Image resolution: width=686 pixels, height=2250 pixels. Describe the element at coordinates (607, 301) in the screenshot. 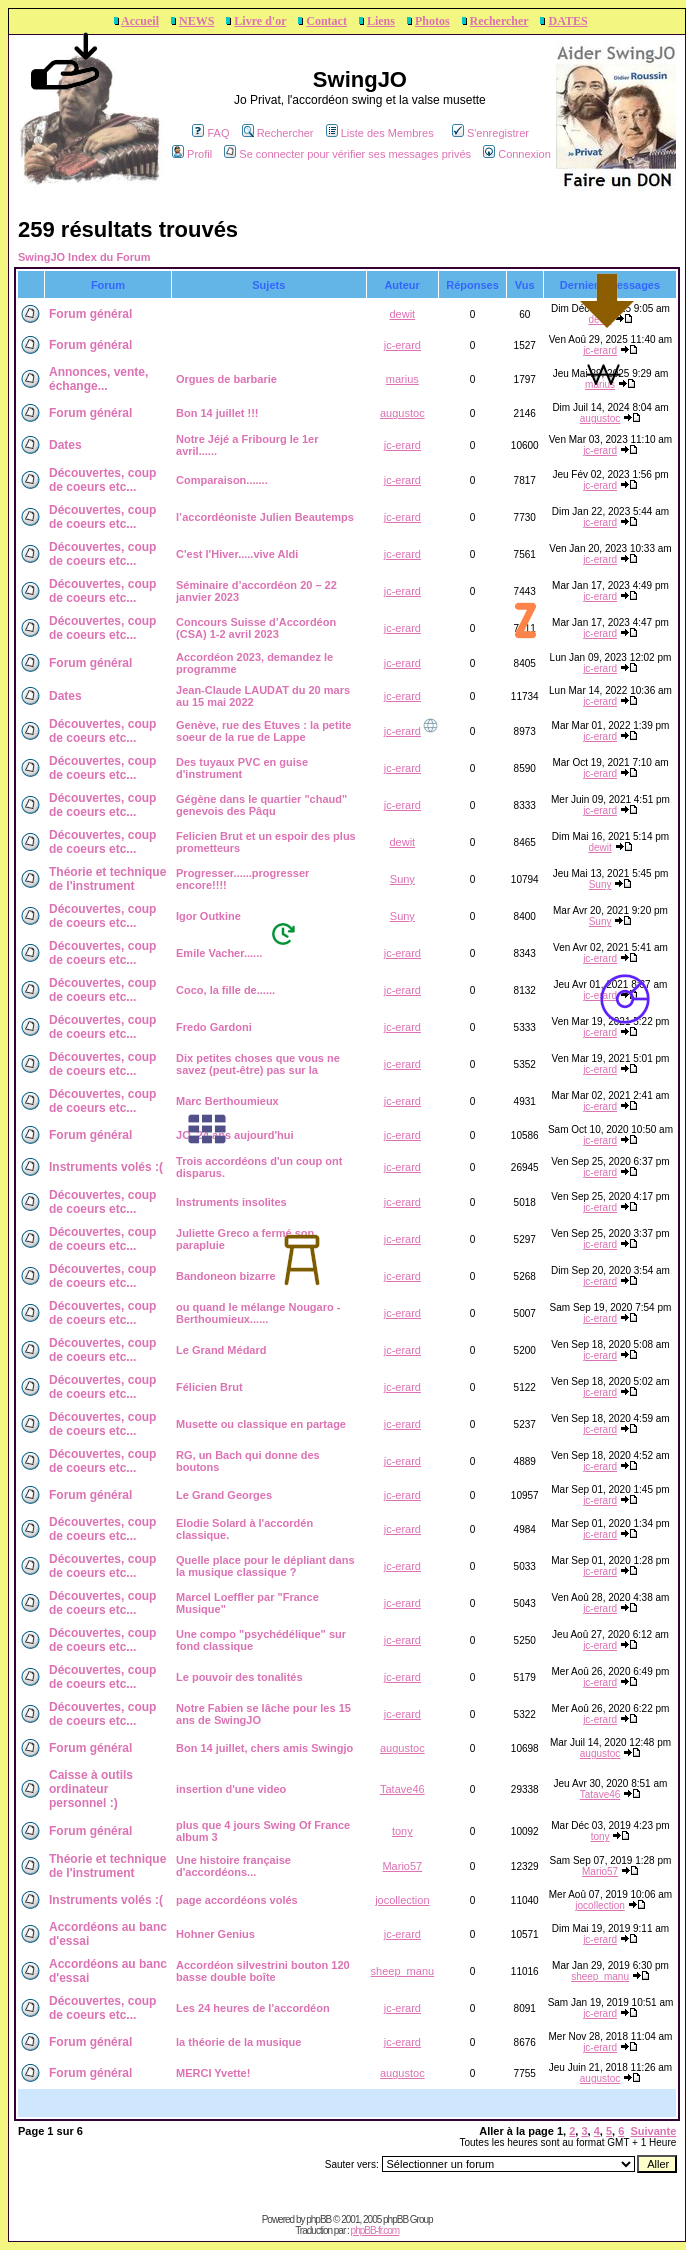

I see `download a file or content` at that location.